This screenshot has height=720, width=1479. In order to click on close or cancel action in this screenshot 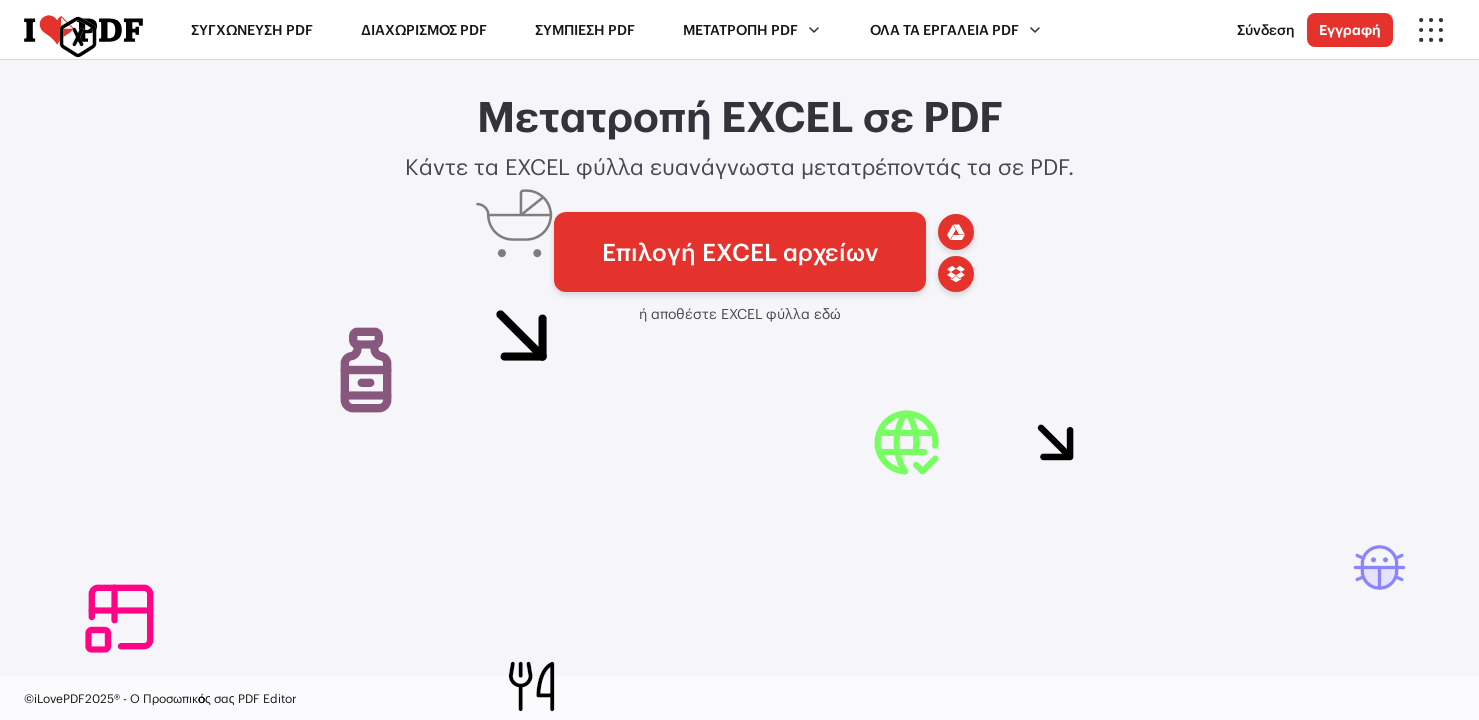, I will do `click(78, 37)`.